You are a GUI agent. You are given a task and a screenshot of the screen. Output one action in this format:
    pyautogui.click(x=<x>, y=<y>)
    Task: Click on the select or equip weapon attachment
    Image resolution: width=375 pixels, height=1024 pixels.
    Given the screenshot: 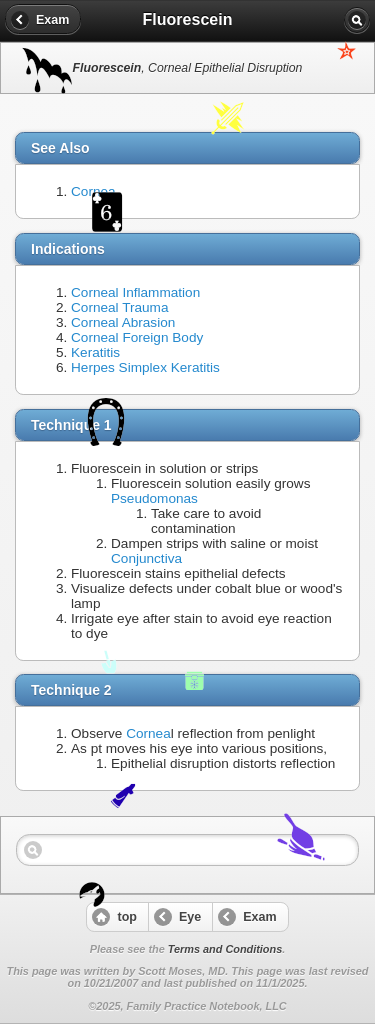 What is the action you would take?
    pyautogui.click(x=123, y=796)
    